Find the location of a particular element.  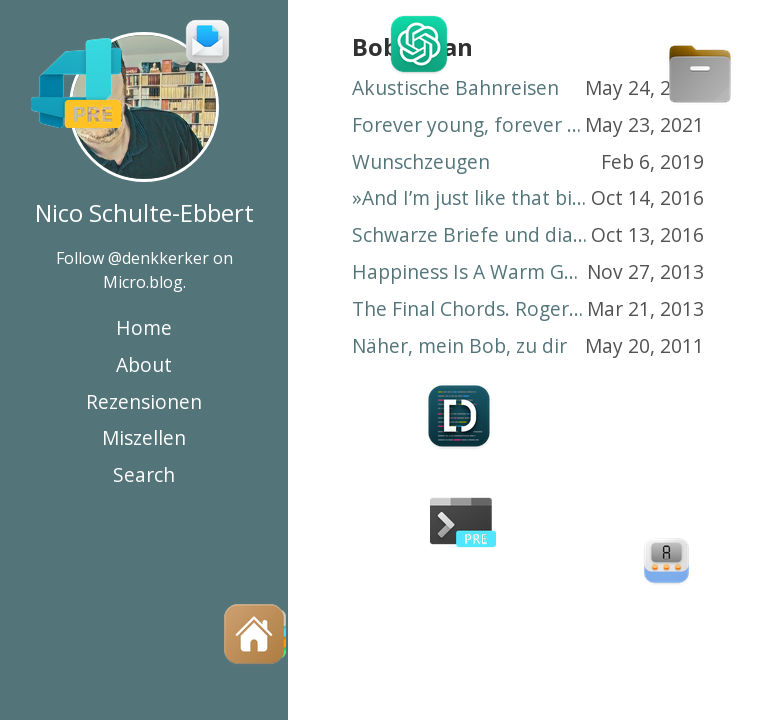

open chromatic app for guitar tuning is located at coordinates (666, 560).